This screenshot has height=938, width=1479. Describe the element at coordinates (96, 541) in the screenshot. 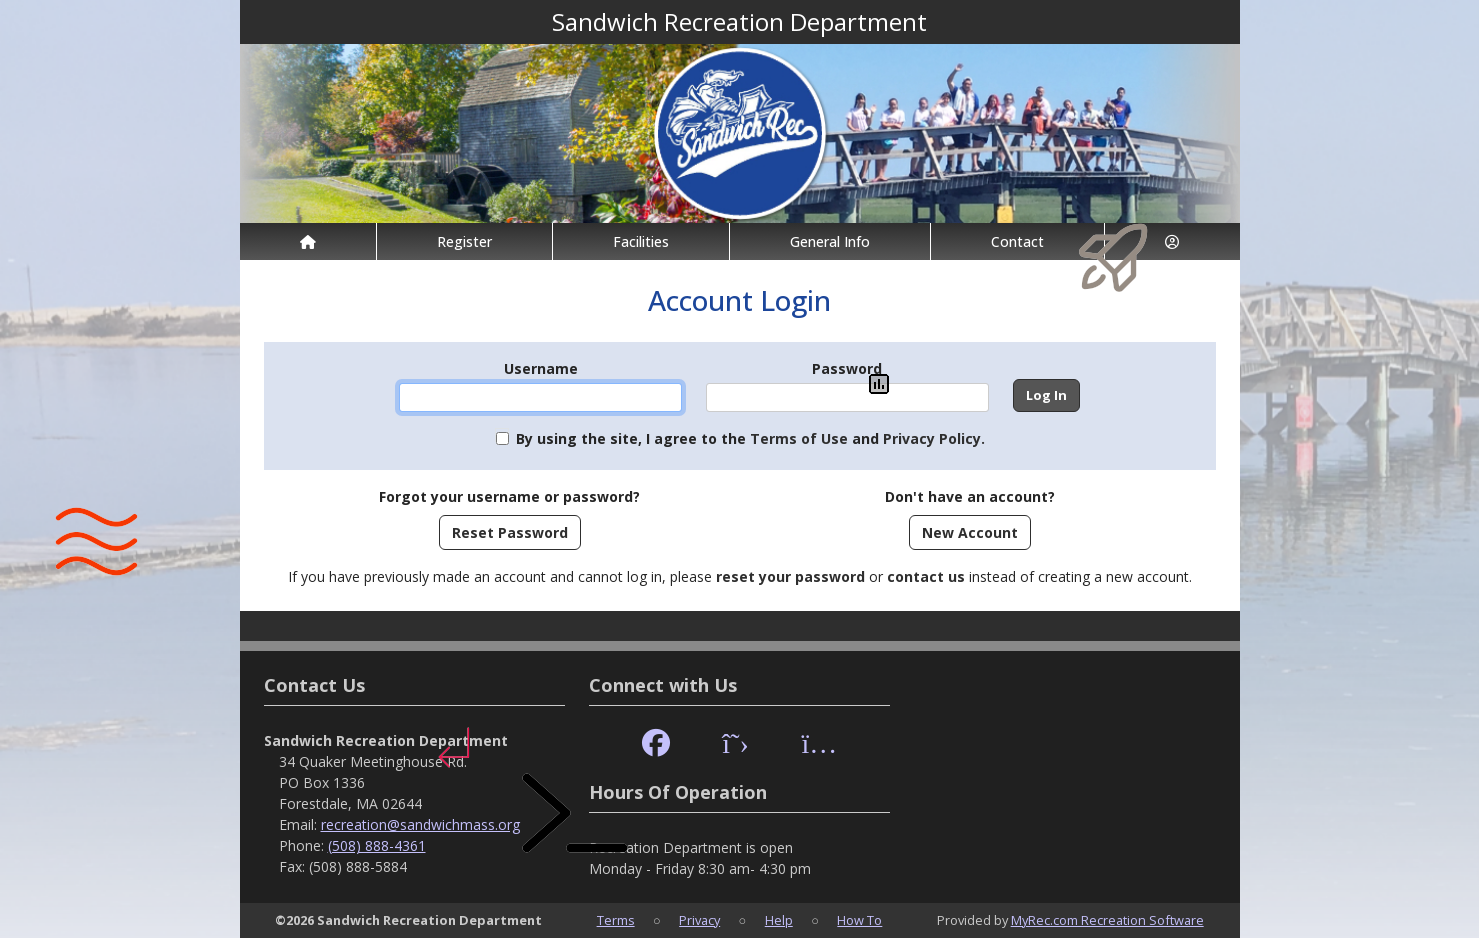

I see `indicates water or aquatic features` at that location.